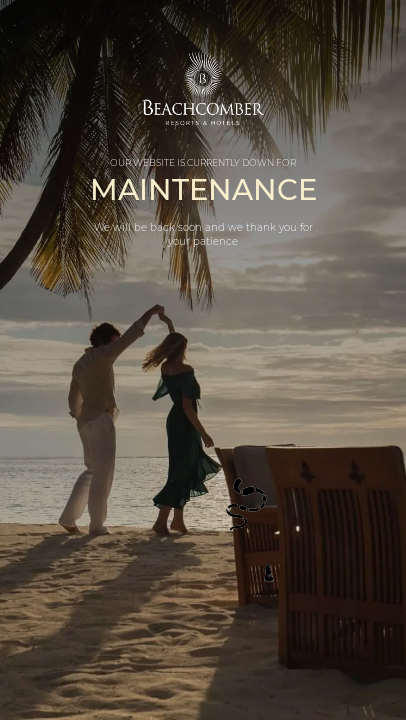  I want to click on earthworm creature in a game context, so click(245, 504).